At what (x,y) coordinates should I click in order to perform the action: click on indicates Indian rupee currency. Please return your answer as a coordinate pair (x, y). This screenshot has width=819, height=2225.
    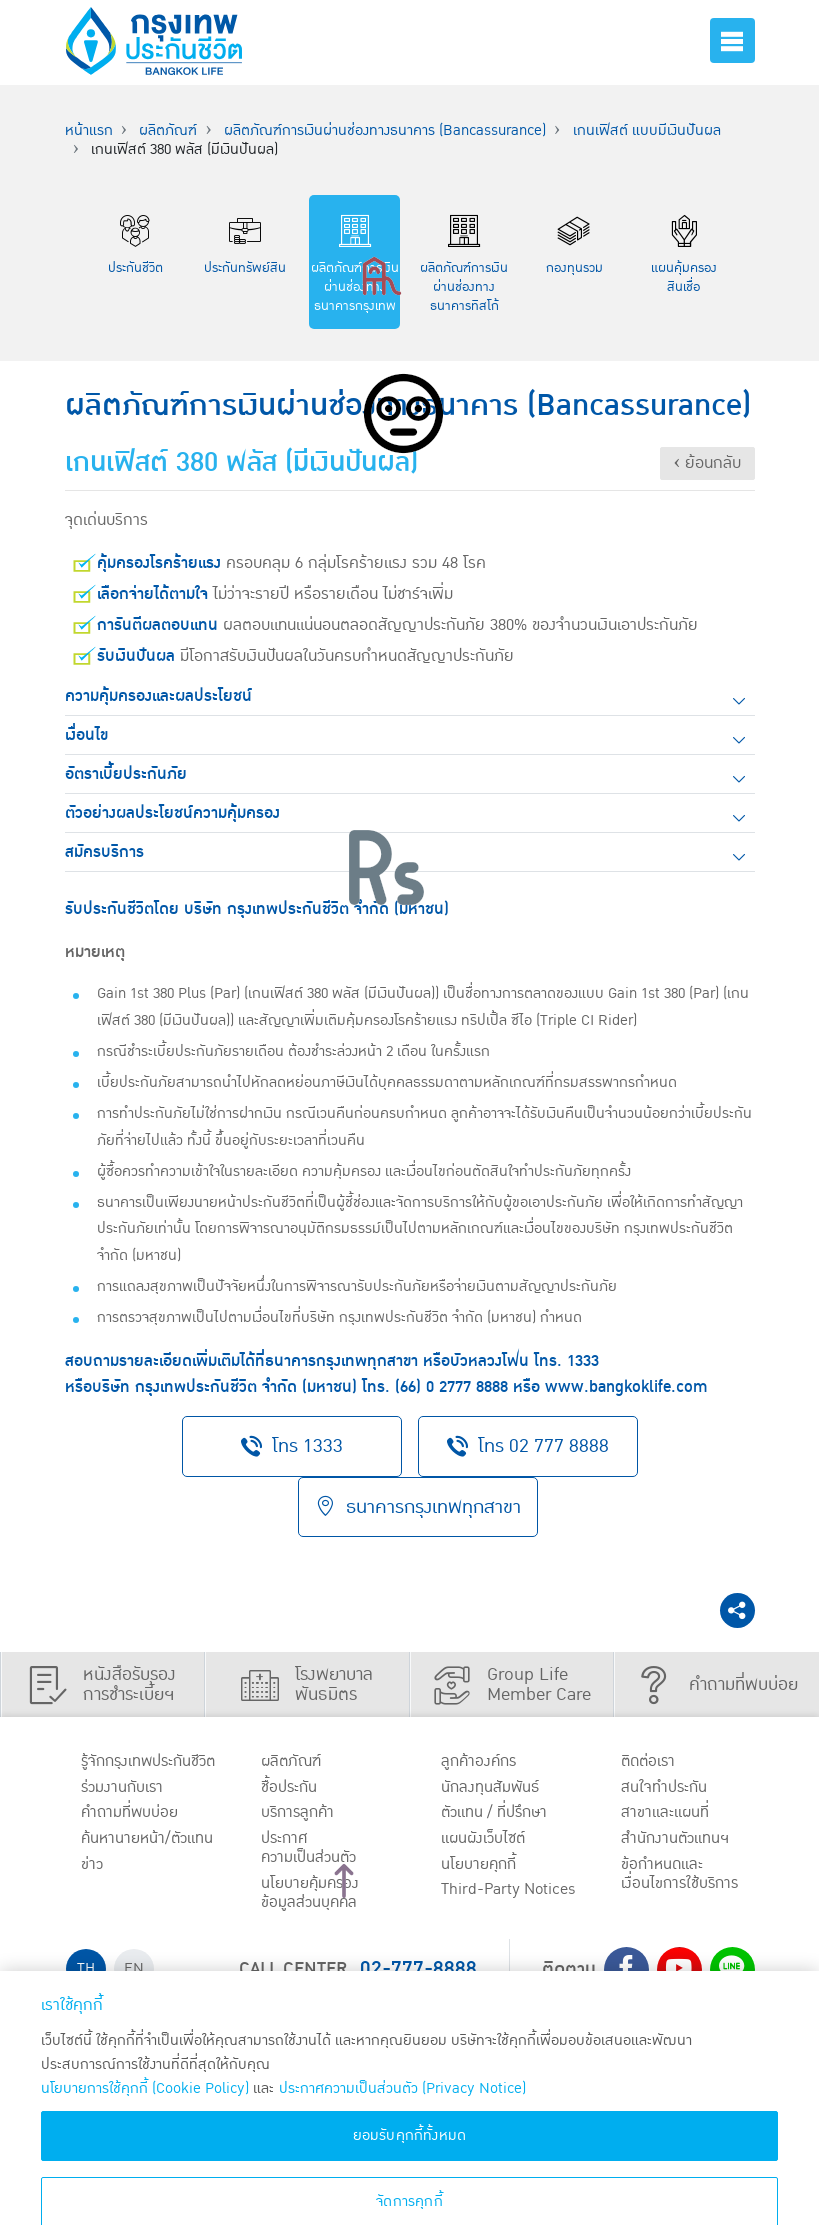
    Looking at the image, I should click on (386, 867).